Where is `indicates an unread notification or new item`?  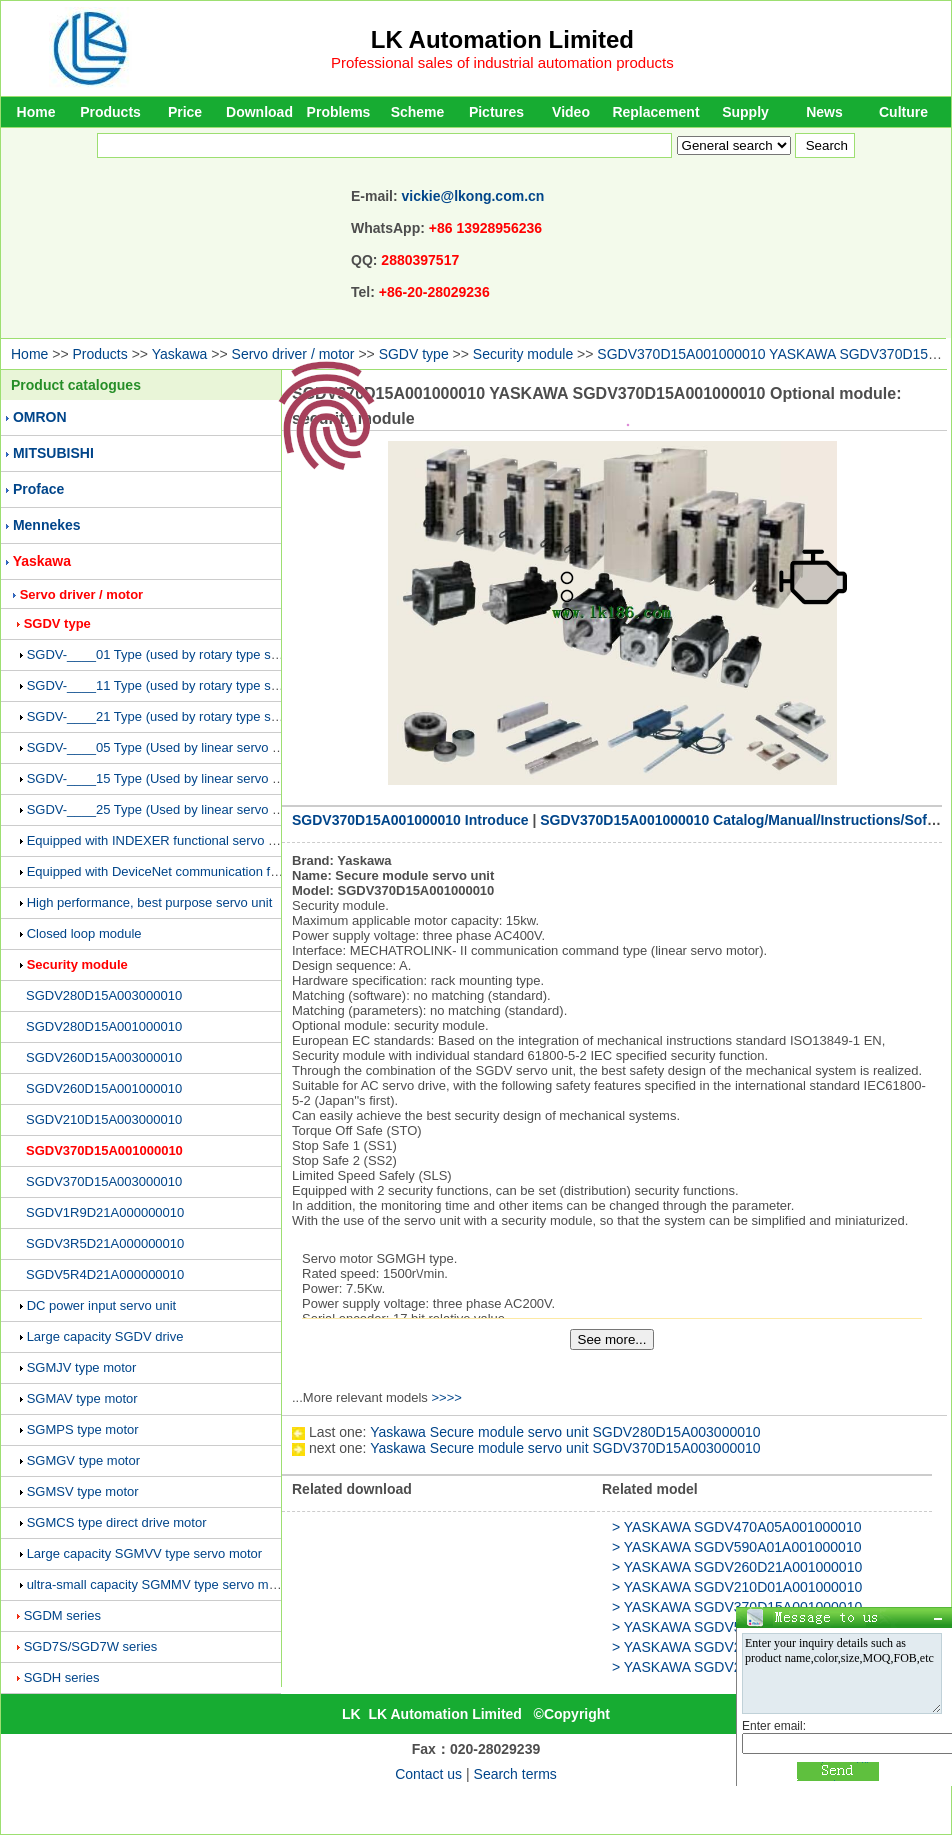
indicates an unread notification or new item is located at coordinates (628, 425).